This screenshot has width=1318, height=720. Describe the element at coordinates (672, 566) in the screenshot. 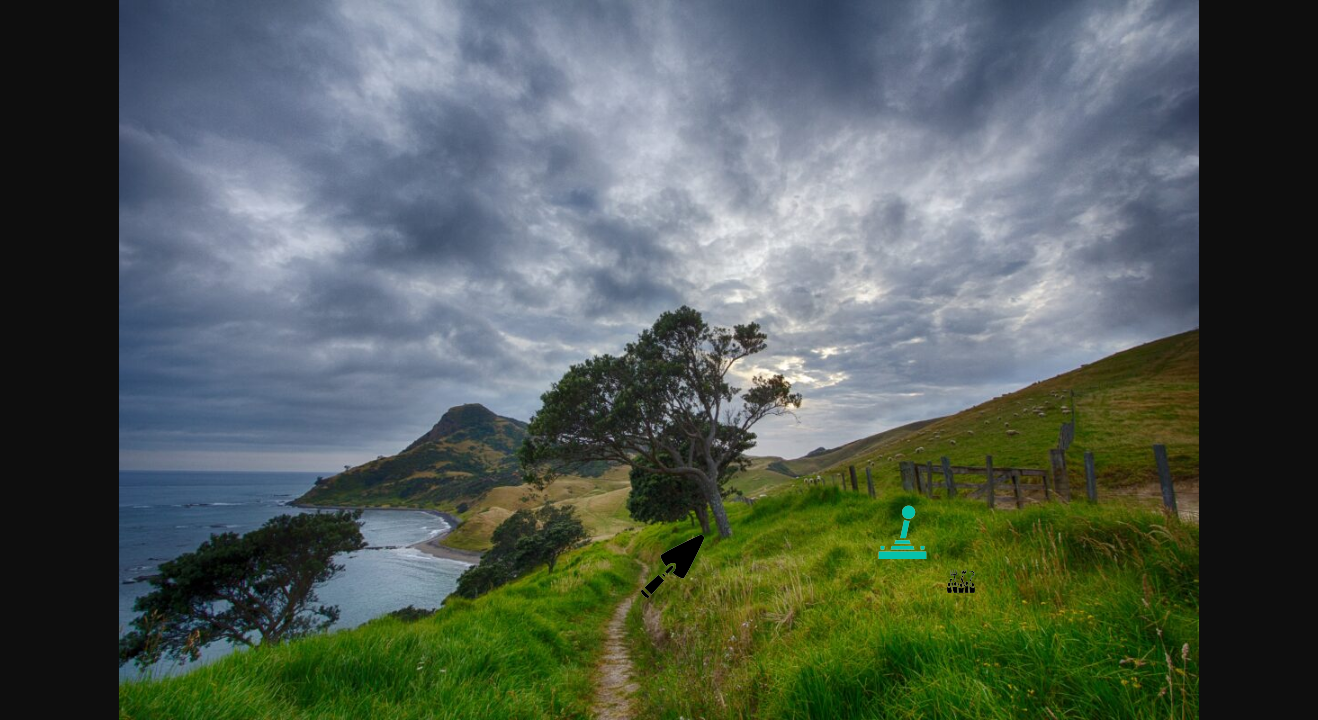

I see `access gardening or landscaping tools` at that location.